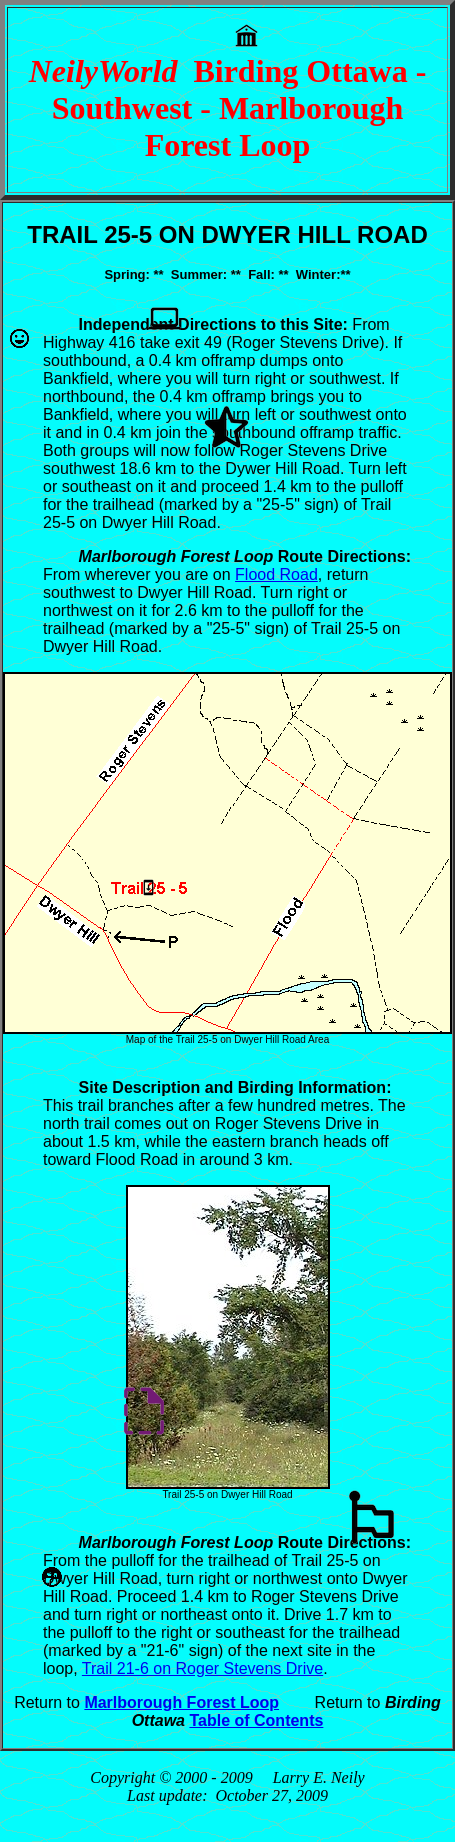 This screenshot has height=1842, width=455. What do you see at coordinates (144, 1411) in the screenshot?
I see `a draft or unsaved file` at bounding box center [144, 1411].